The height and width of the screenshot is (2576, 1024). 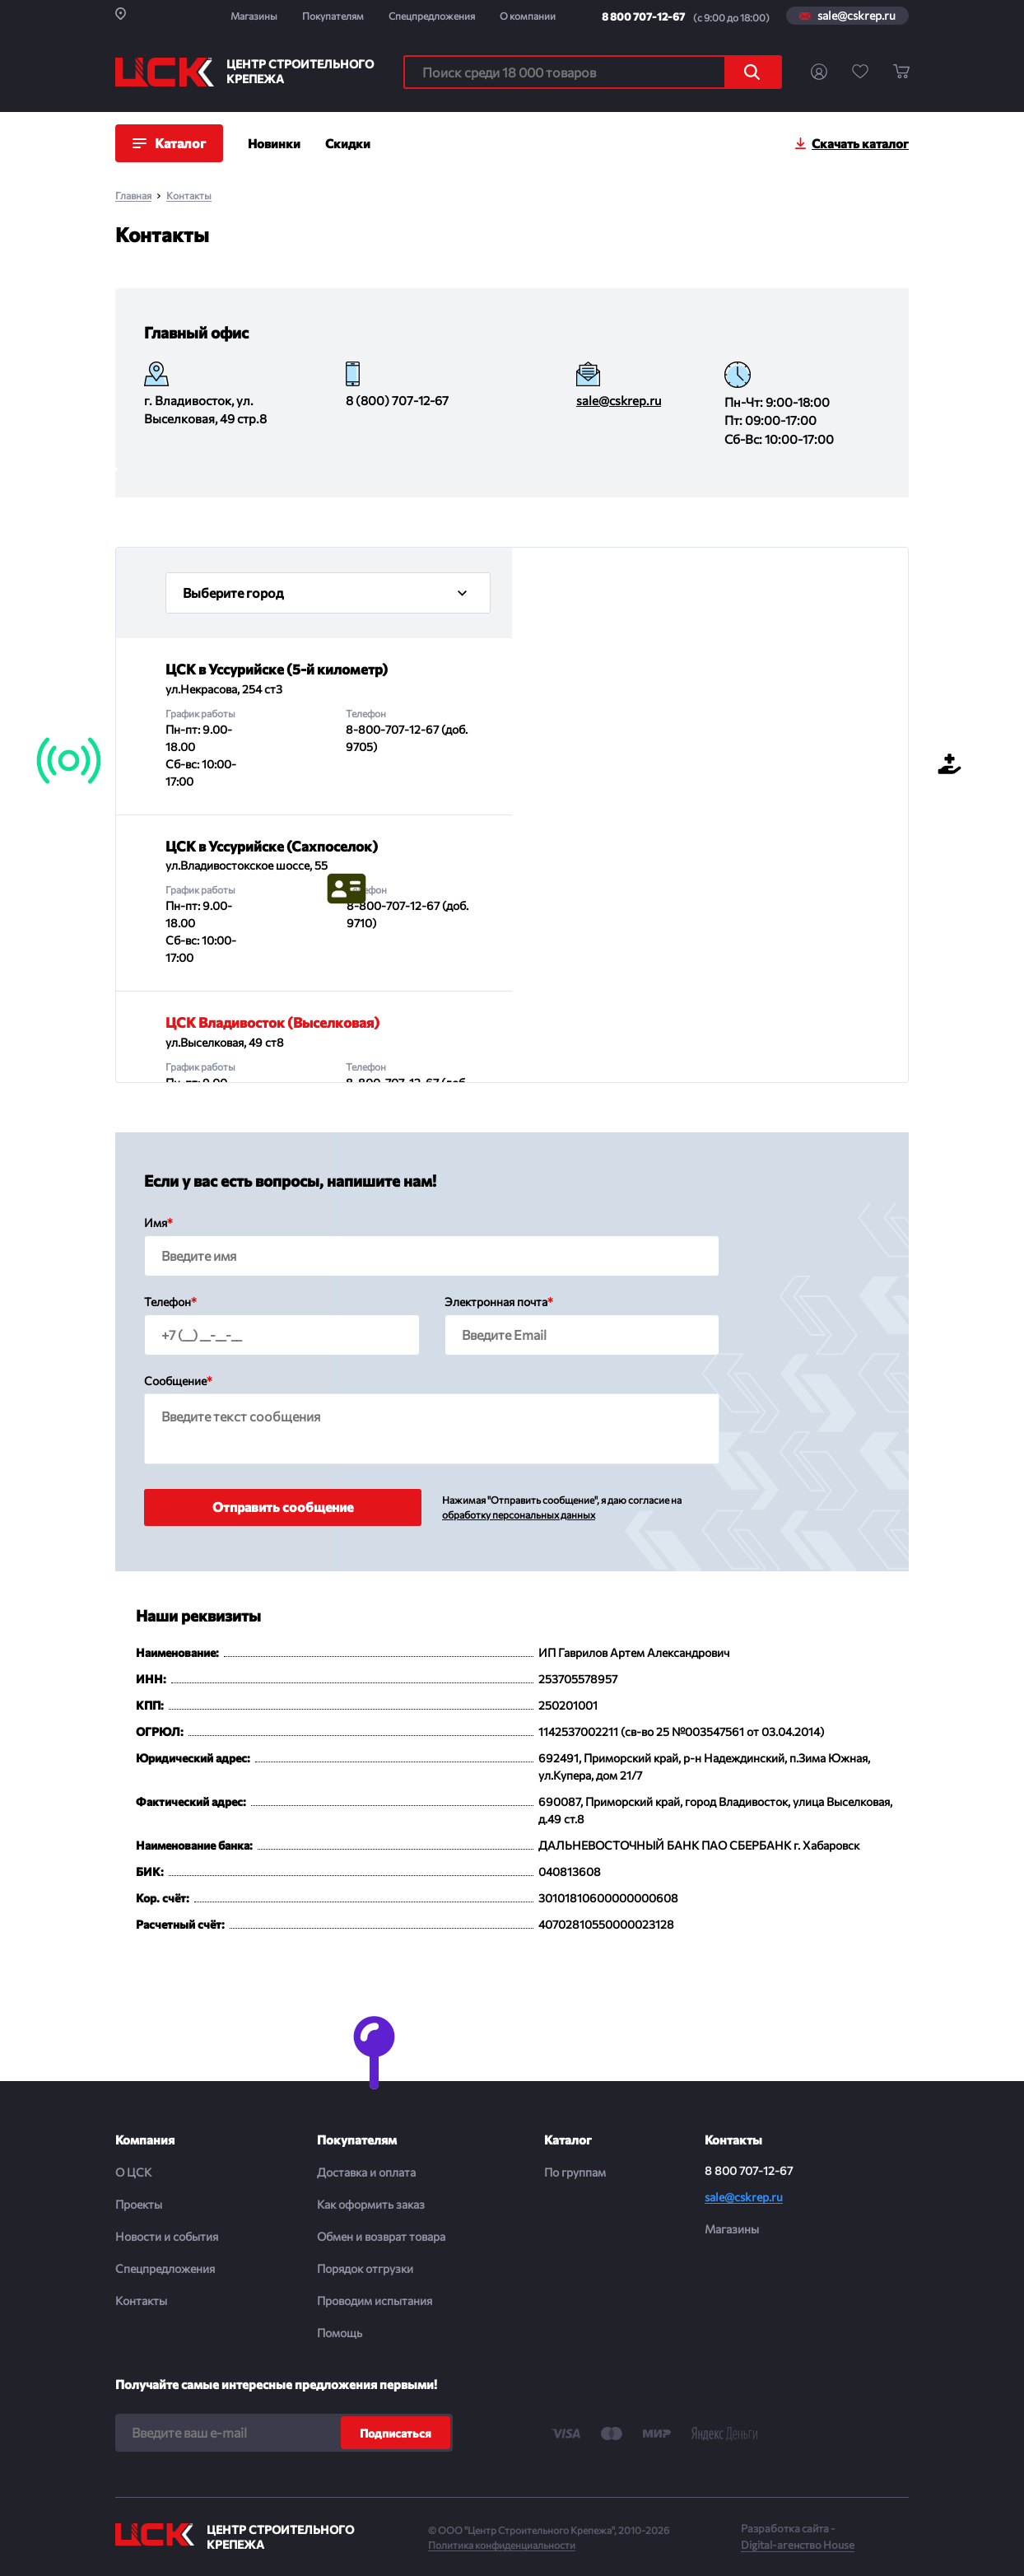 What do you see at coordinates (949, 763) in the screenshot?
I see `access medical or healthcare services` at bounding box center [949, 763].